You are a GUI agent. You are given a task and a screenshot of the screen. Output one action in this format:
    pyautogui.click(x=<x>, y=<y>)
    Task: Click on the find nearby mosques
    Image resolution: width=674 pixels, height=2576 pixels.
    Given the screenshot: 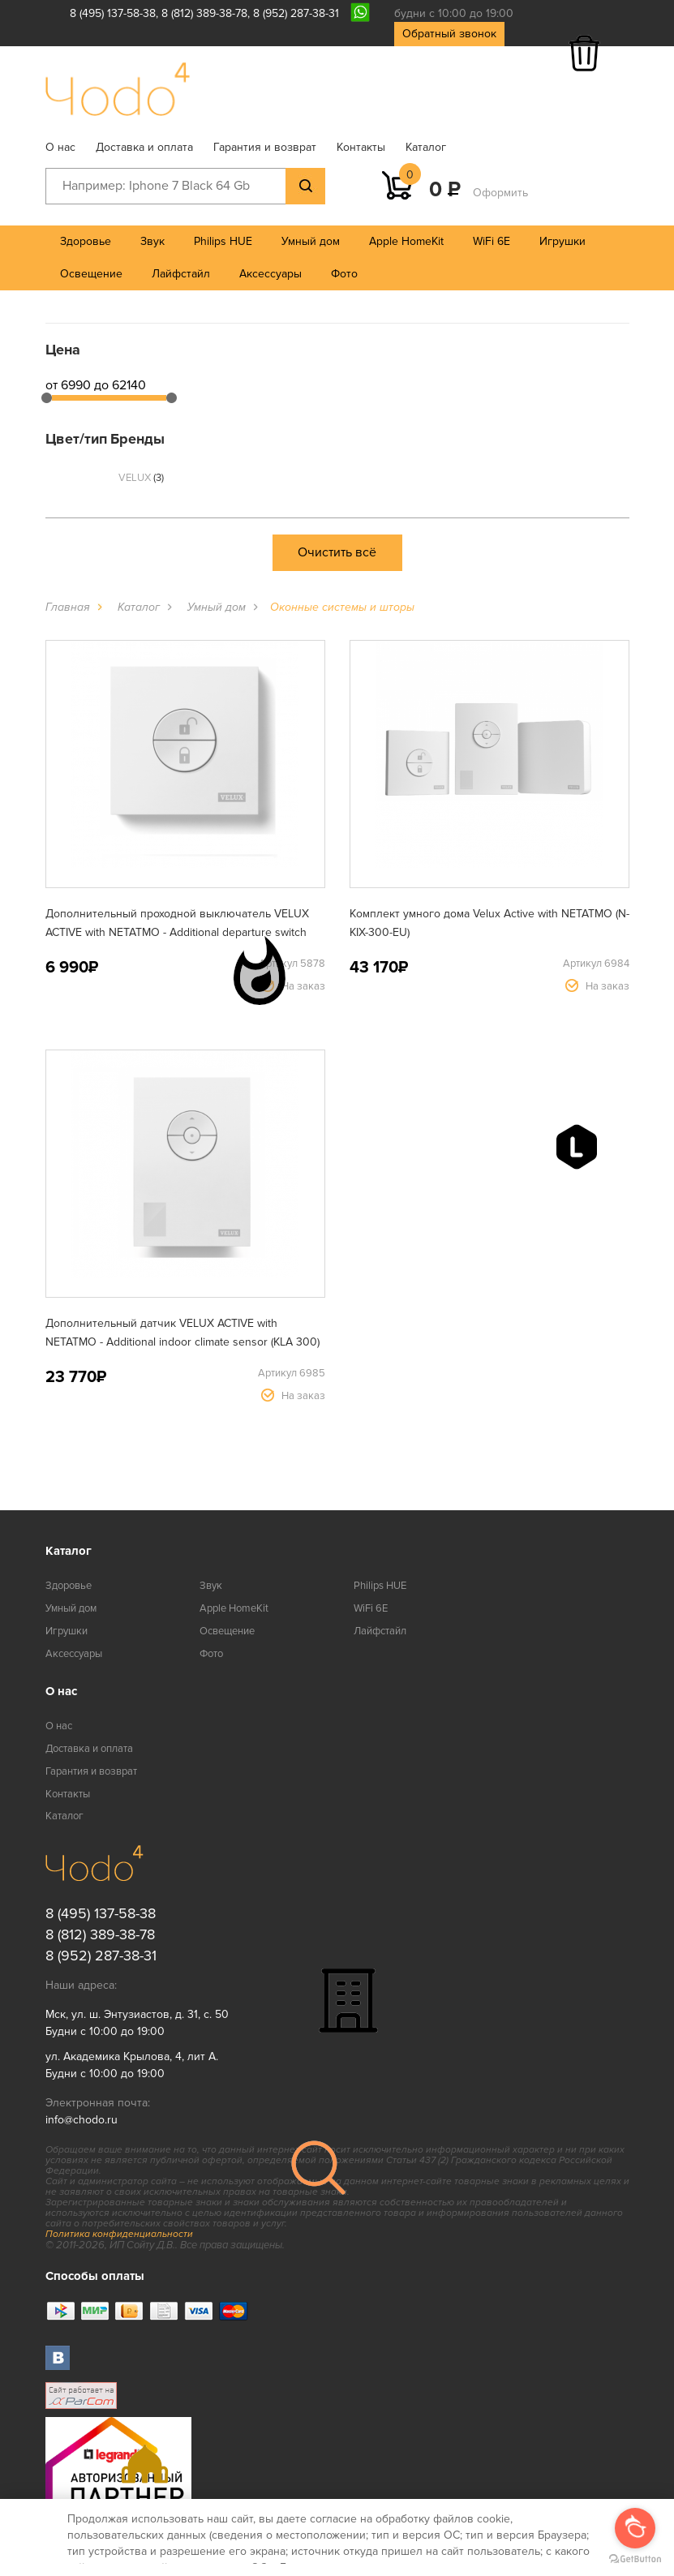 What is the action you would take?
    pyautogui.click(x=144, y=2466)
    